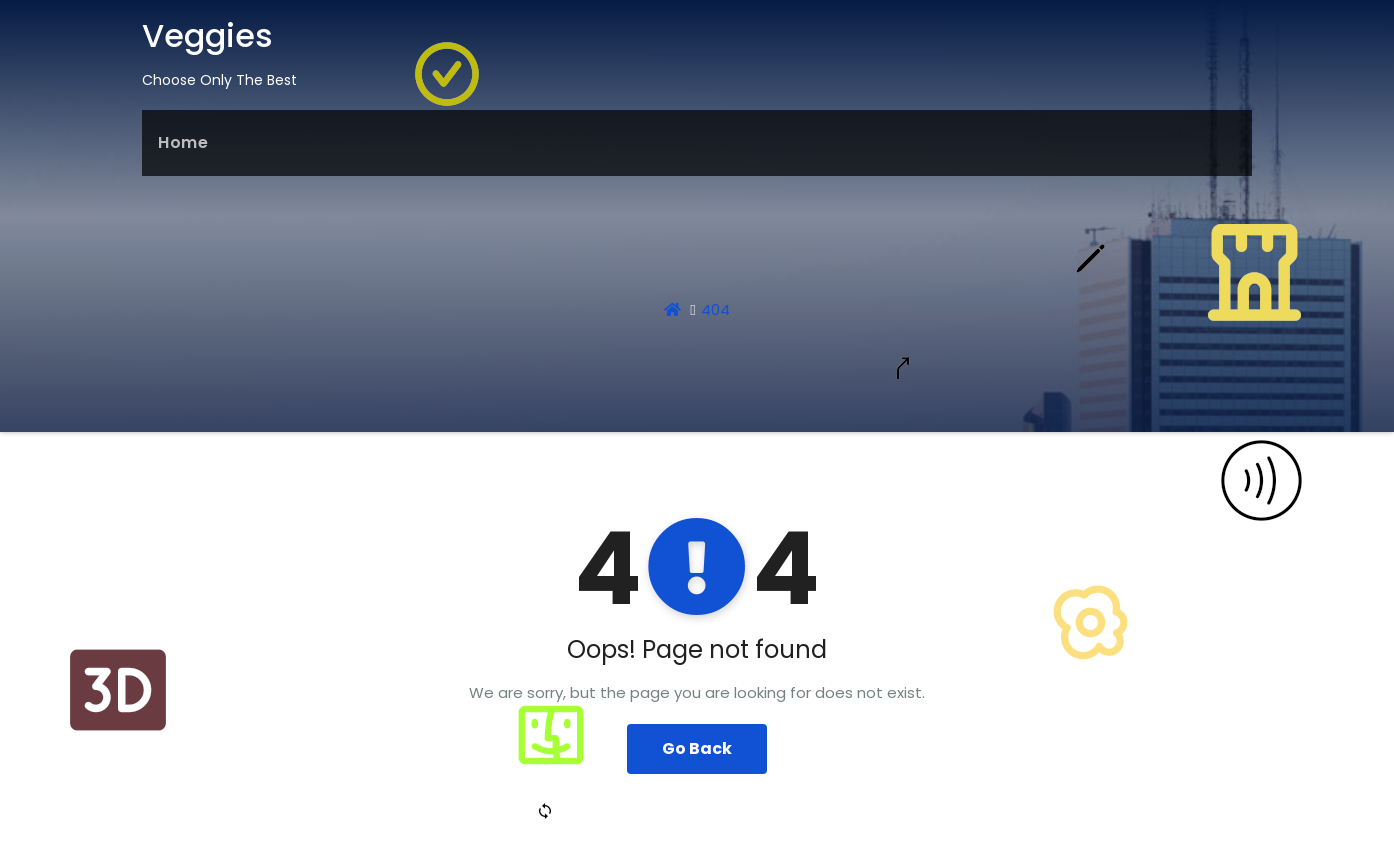 The width and height of the screenshot is (1394, 854). Describe the element at coordinates (1090, 258) in the screenshot. I see `edit content or text` at that location.